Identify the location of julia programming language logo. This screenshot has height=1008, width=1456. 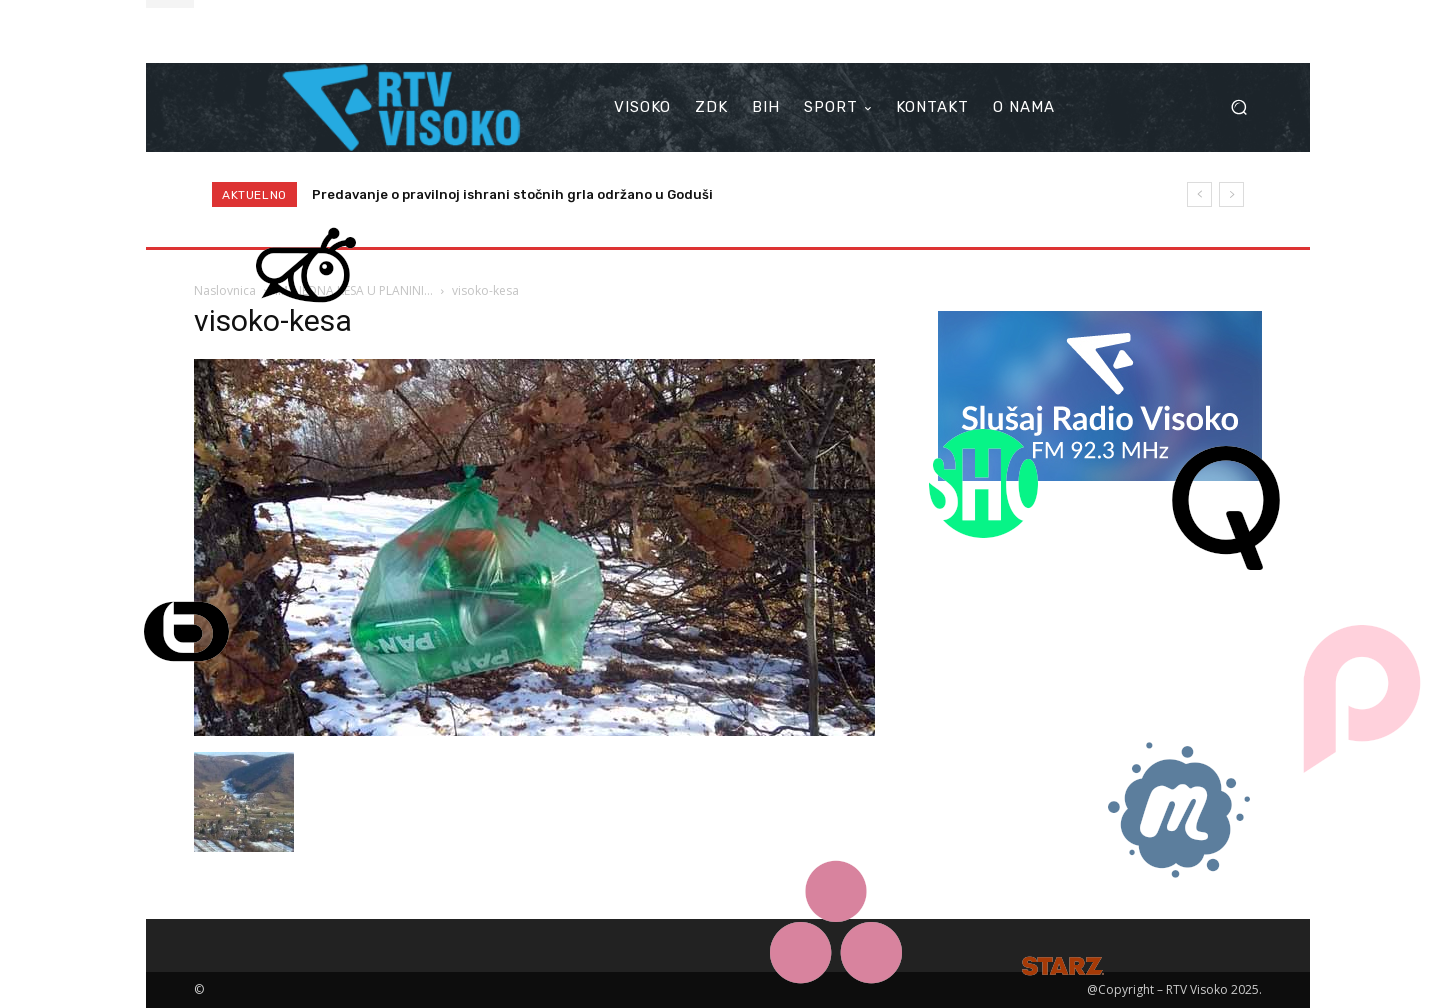
(836, 922).